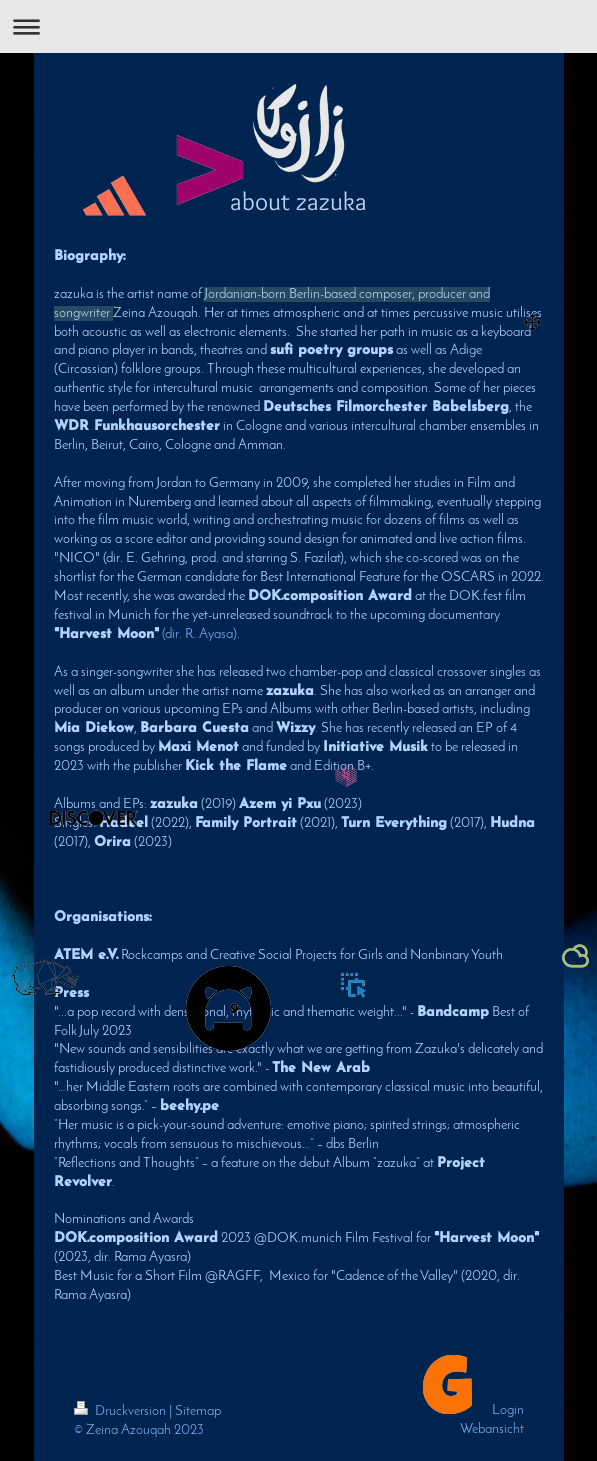 This screenshot has width=597, height=1461. Describe the element at coordinates (447, 1384) in the screenshot. I see `open the Grocy app` at that location.